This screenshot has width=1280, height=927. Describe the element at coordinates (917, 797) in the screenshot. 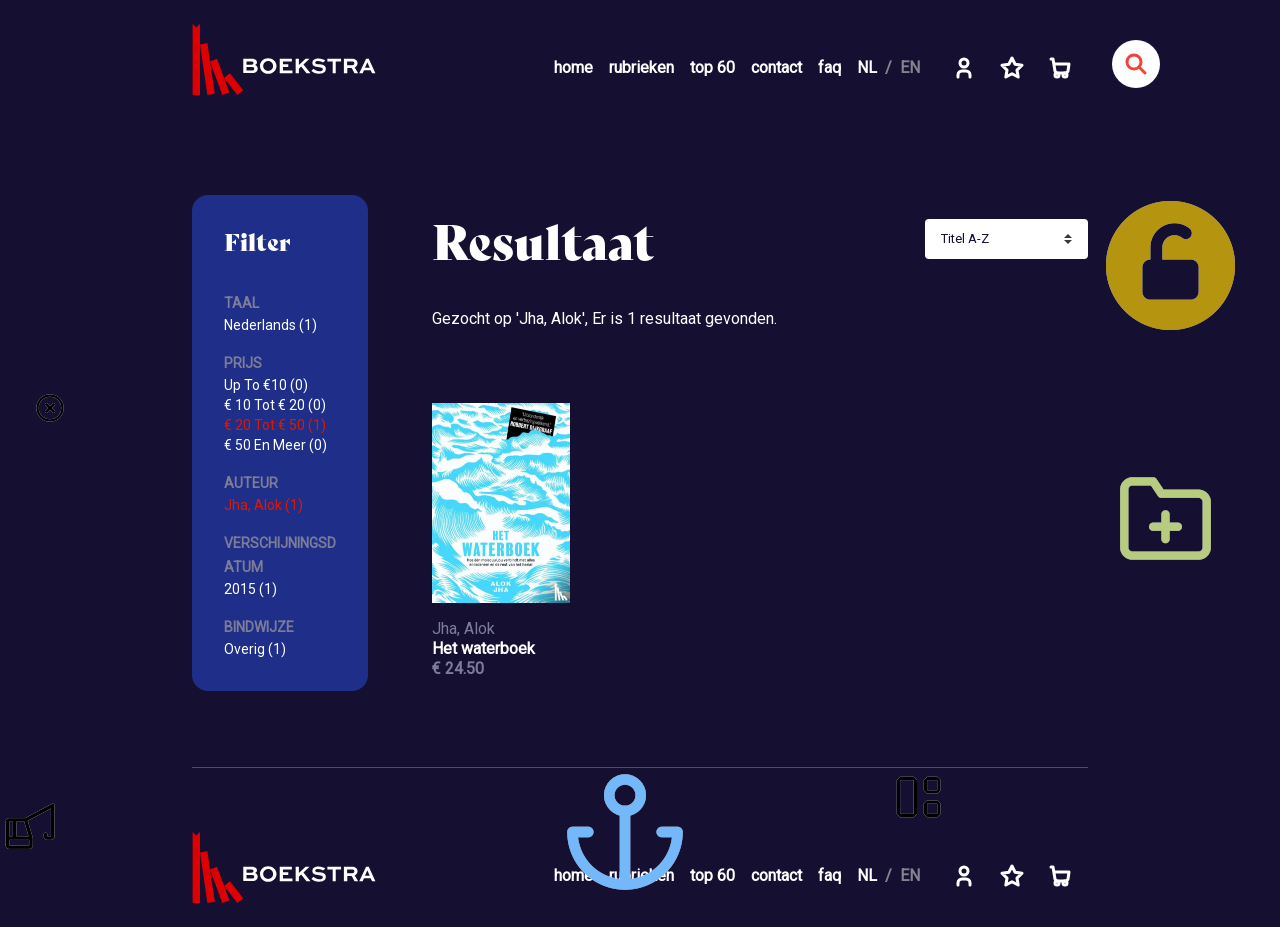

I see `toggle editor layout view` at that location.